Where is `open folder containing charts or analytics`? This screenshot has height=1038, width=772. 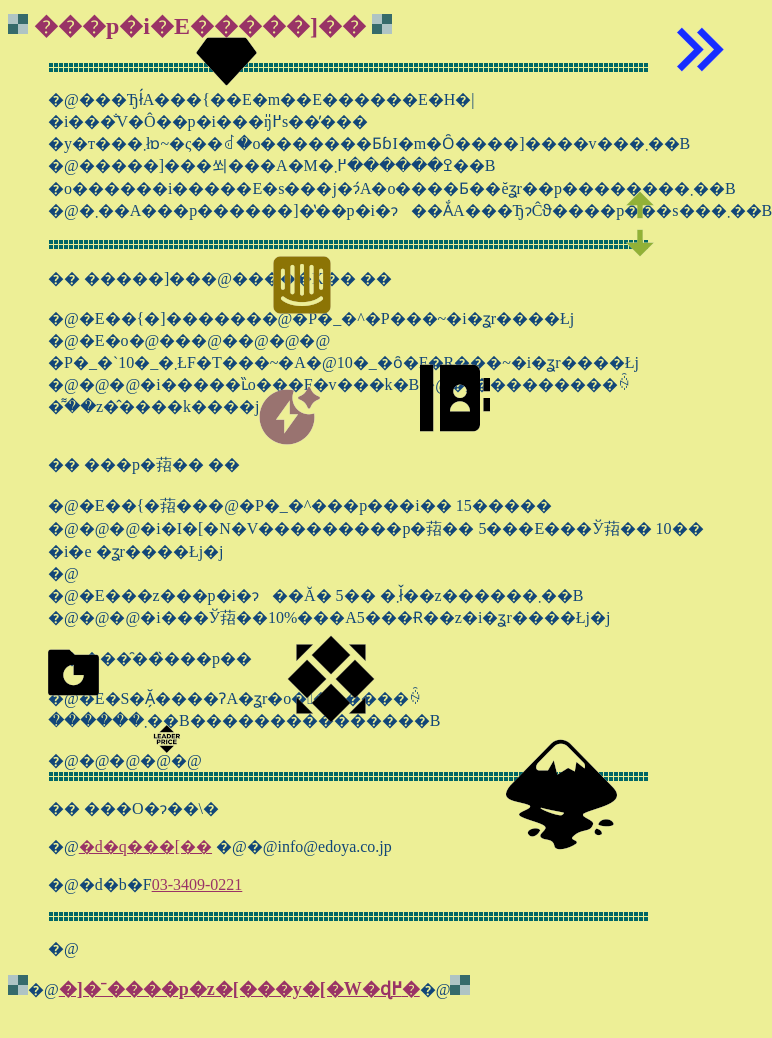 open folder containing charts or analytics is located at coordinates (73, 672).